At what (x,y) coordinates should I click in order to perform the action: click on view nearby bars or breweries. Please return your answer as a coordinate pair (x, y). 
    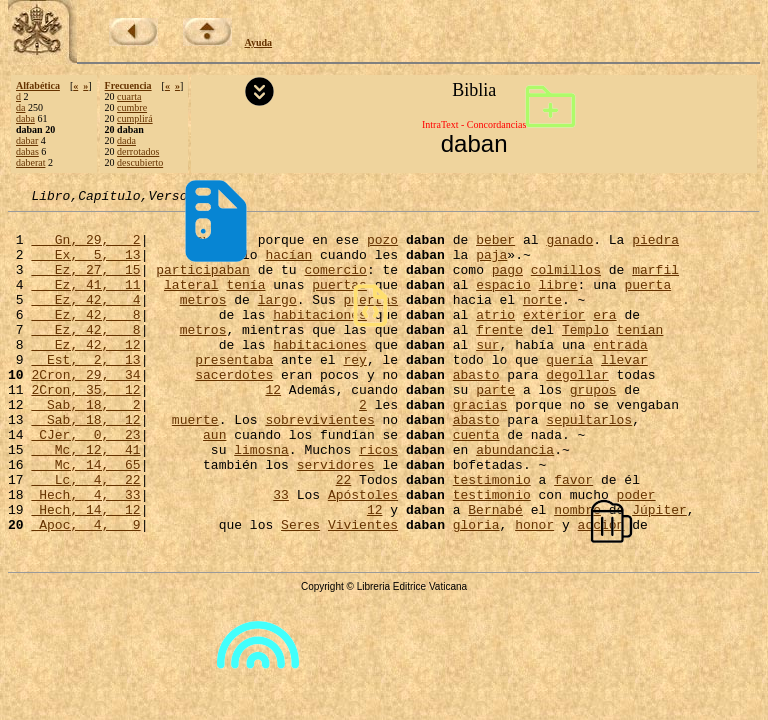
    Looking at the image, I should click on (609, 523).